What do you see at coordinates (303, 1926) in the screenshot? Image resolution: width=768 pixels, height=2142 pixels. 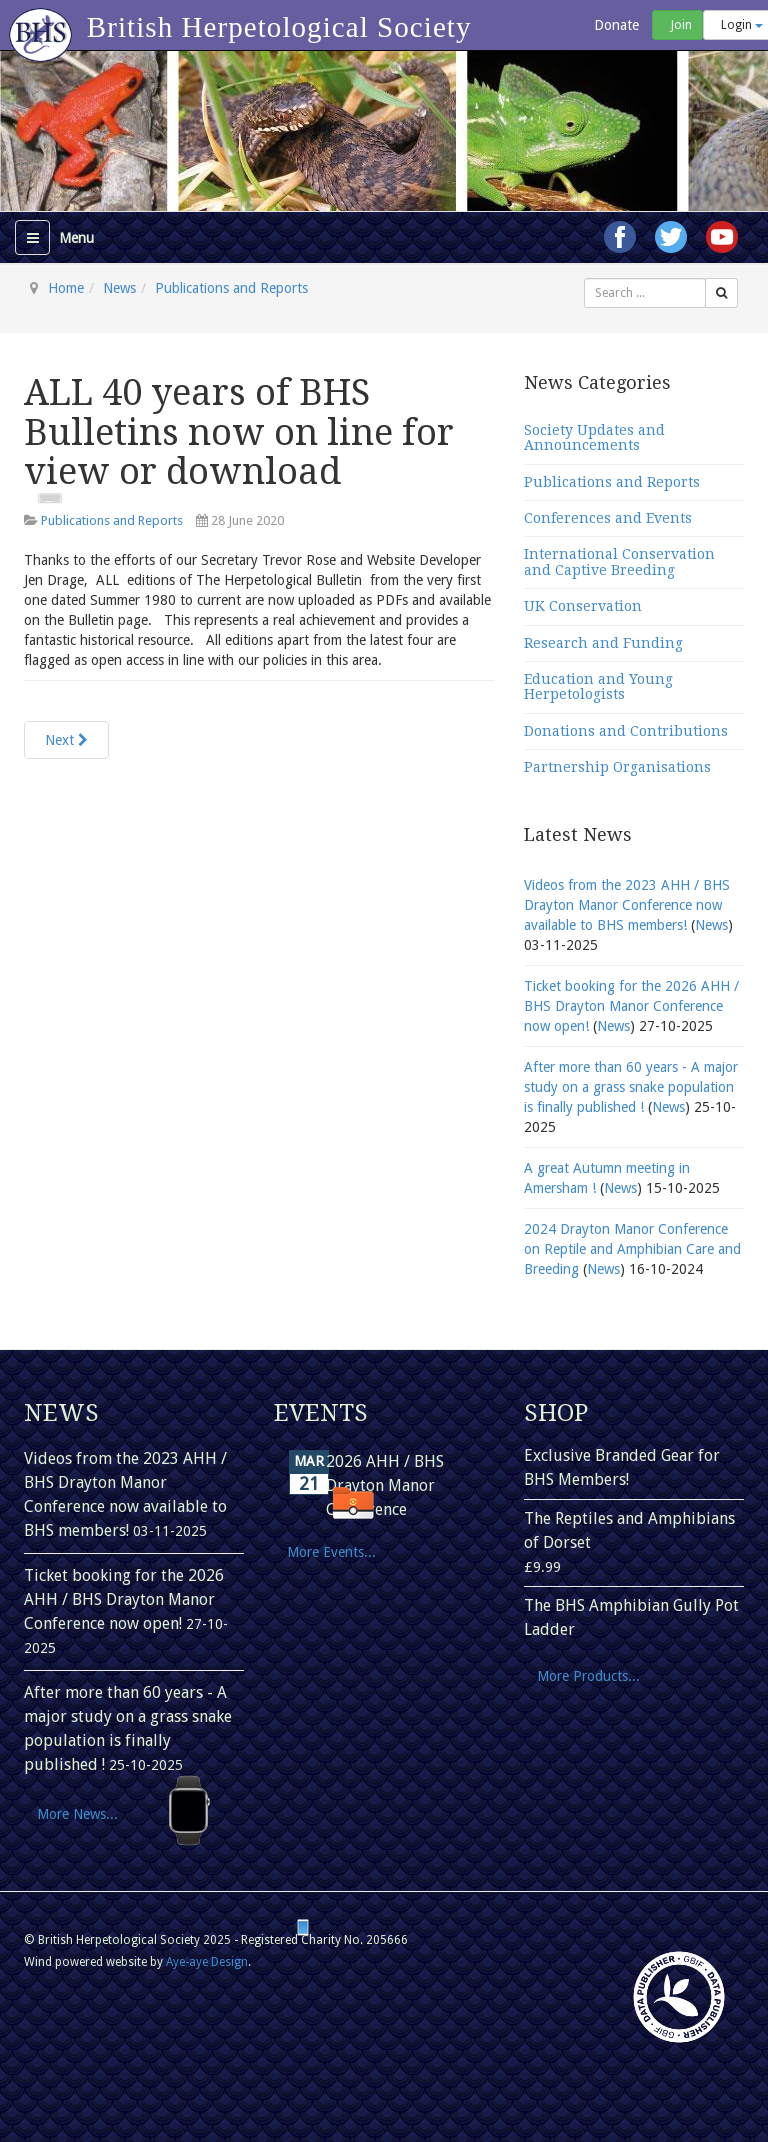 I see `iPad mini device connected via cellular` at bounding box center [303, 1926].